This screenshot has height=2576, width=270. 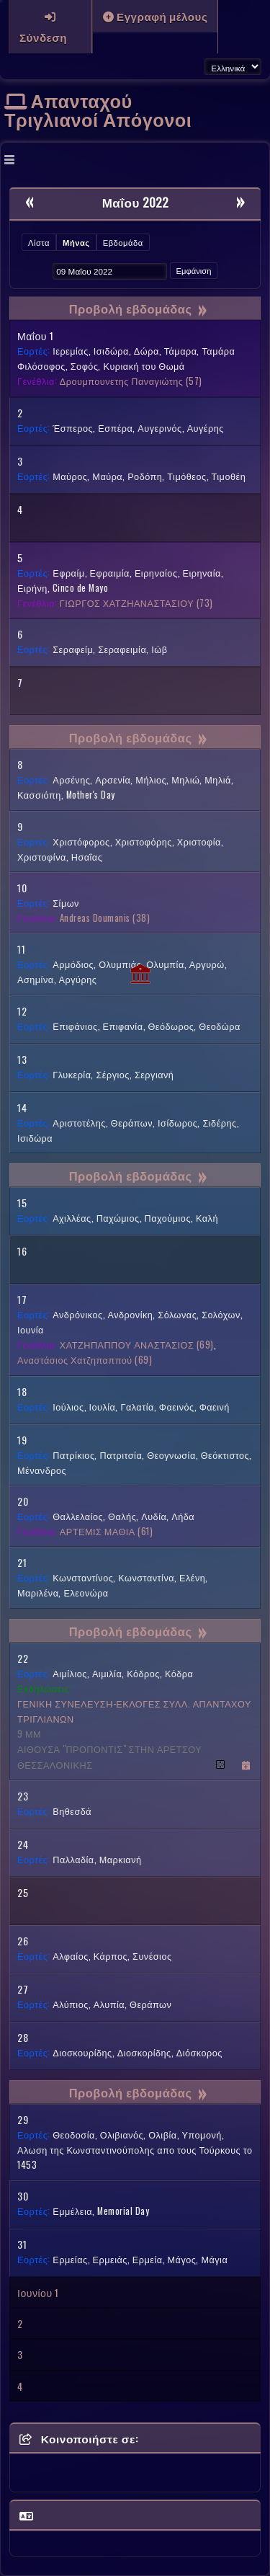 I want to click on access banking or financial services, so click(x=140, y=974).